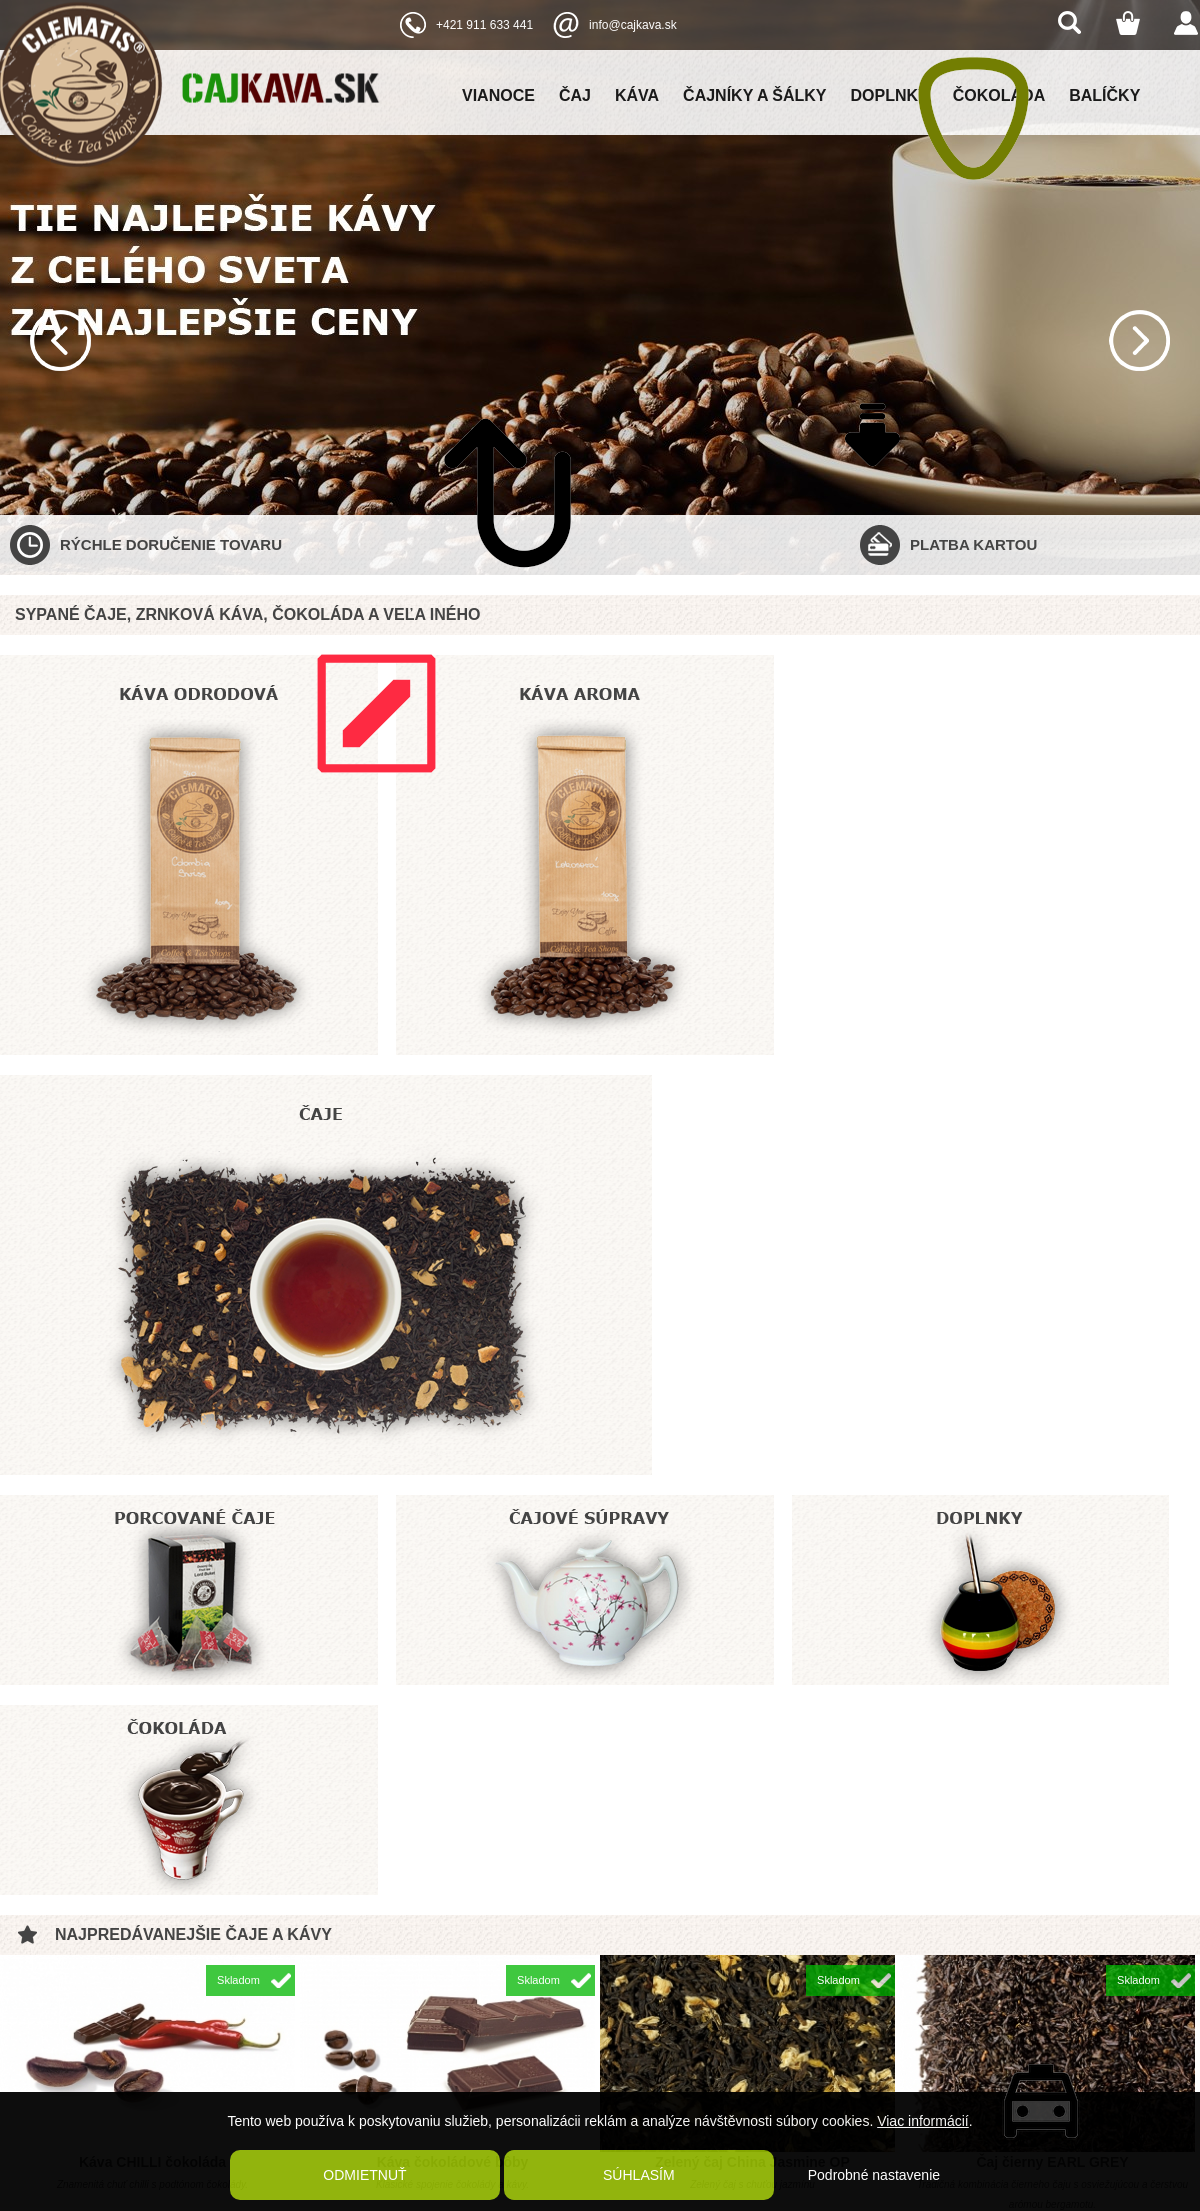 The width and height of the screenshot is (1200, 2211). What do you see at coordinates (513, 493) in the screenshot?
I see `go back to previous screen or section` at bounding box center [513, 493].